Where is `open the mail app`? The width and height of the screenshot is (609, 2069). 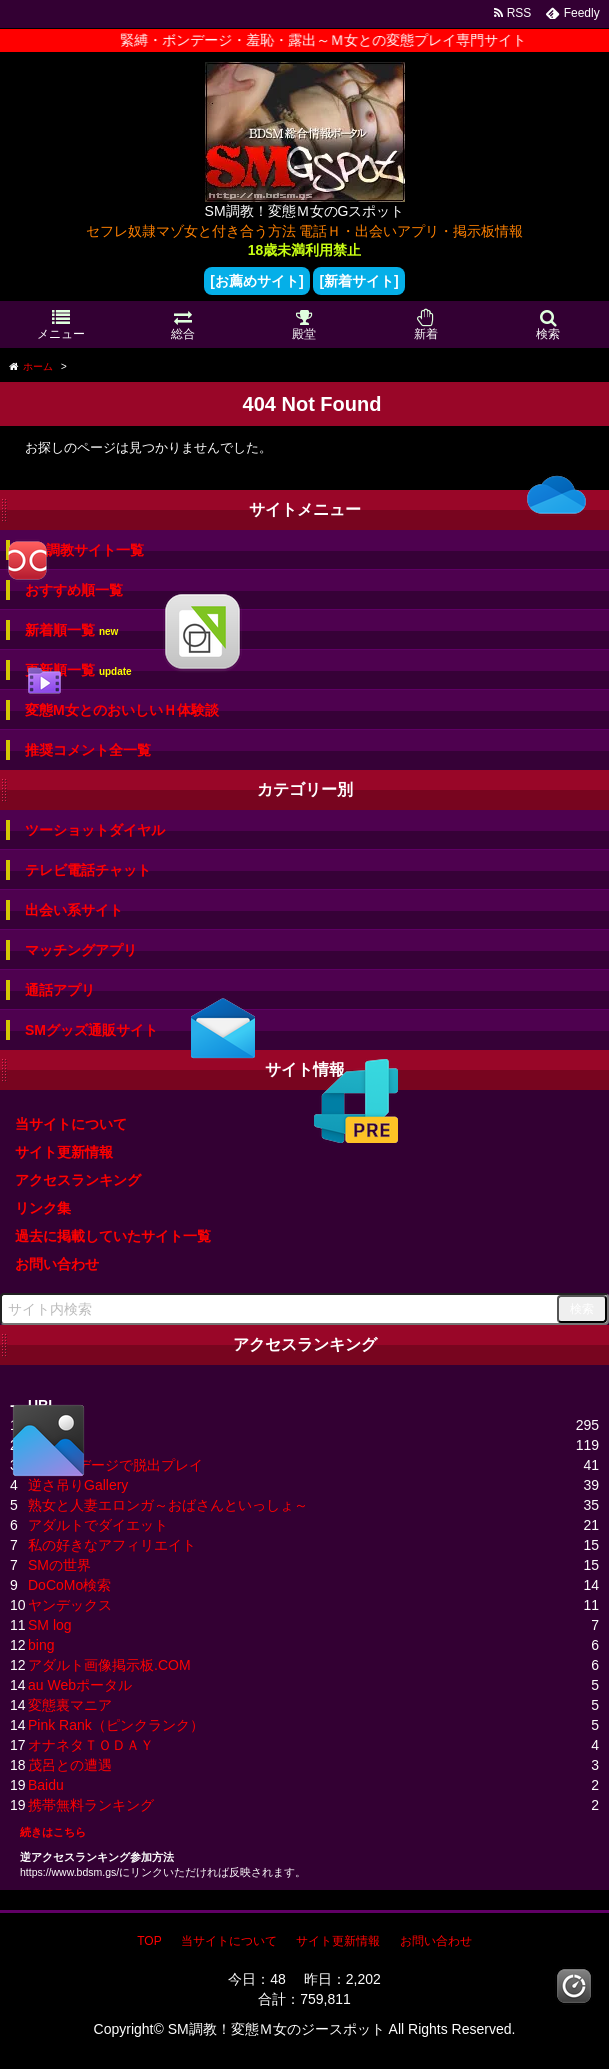 open the mail app is located at coordinates (223, 1030).